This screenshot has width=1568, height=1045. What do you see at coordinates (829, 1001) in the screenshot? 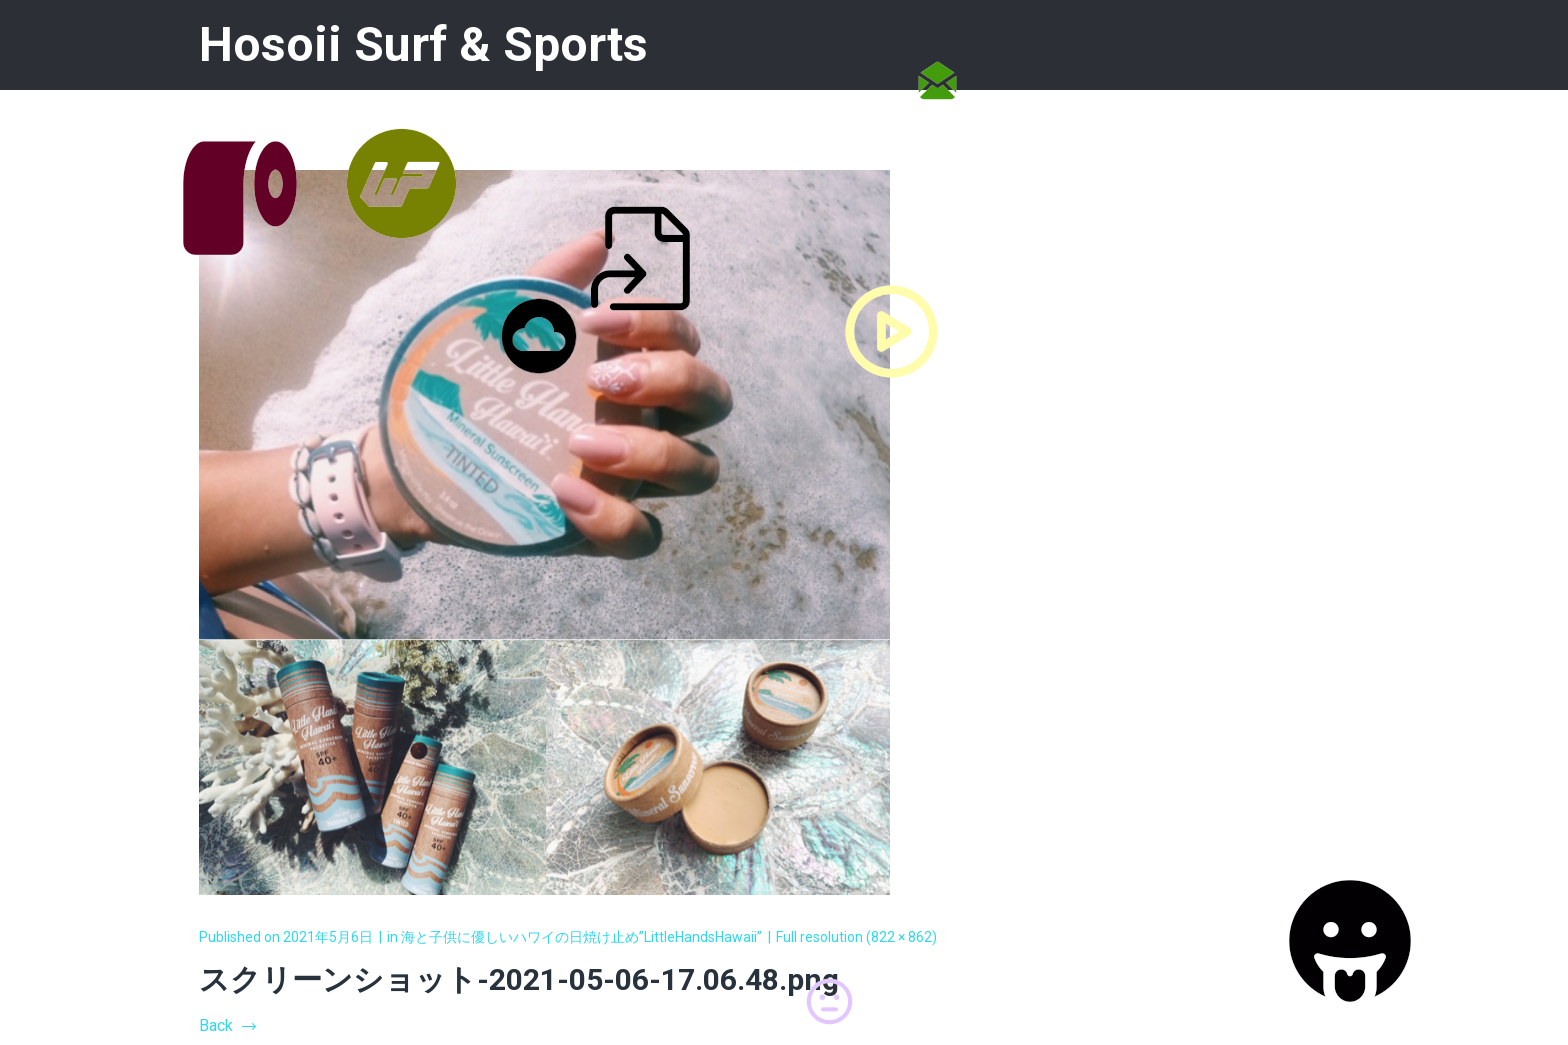
I see `indicate neutral or average rating` at bounding box center [829, 1001].